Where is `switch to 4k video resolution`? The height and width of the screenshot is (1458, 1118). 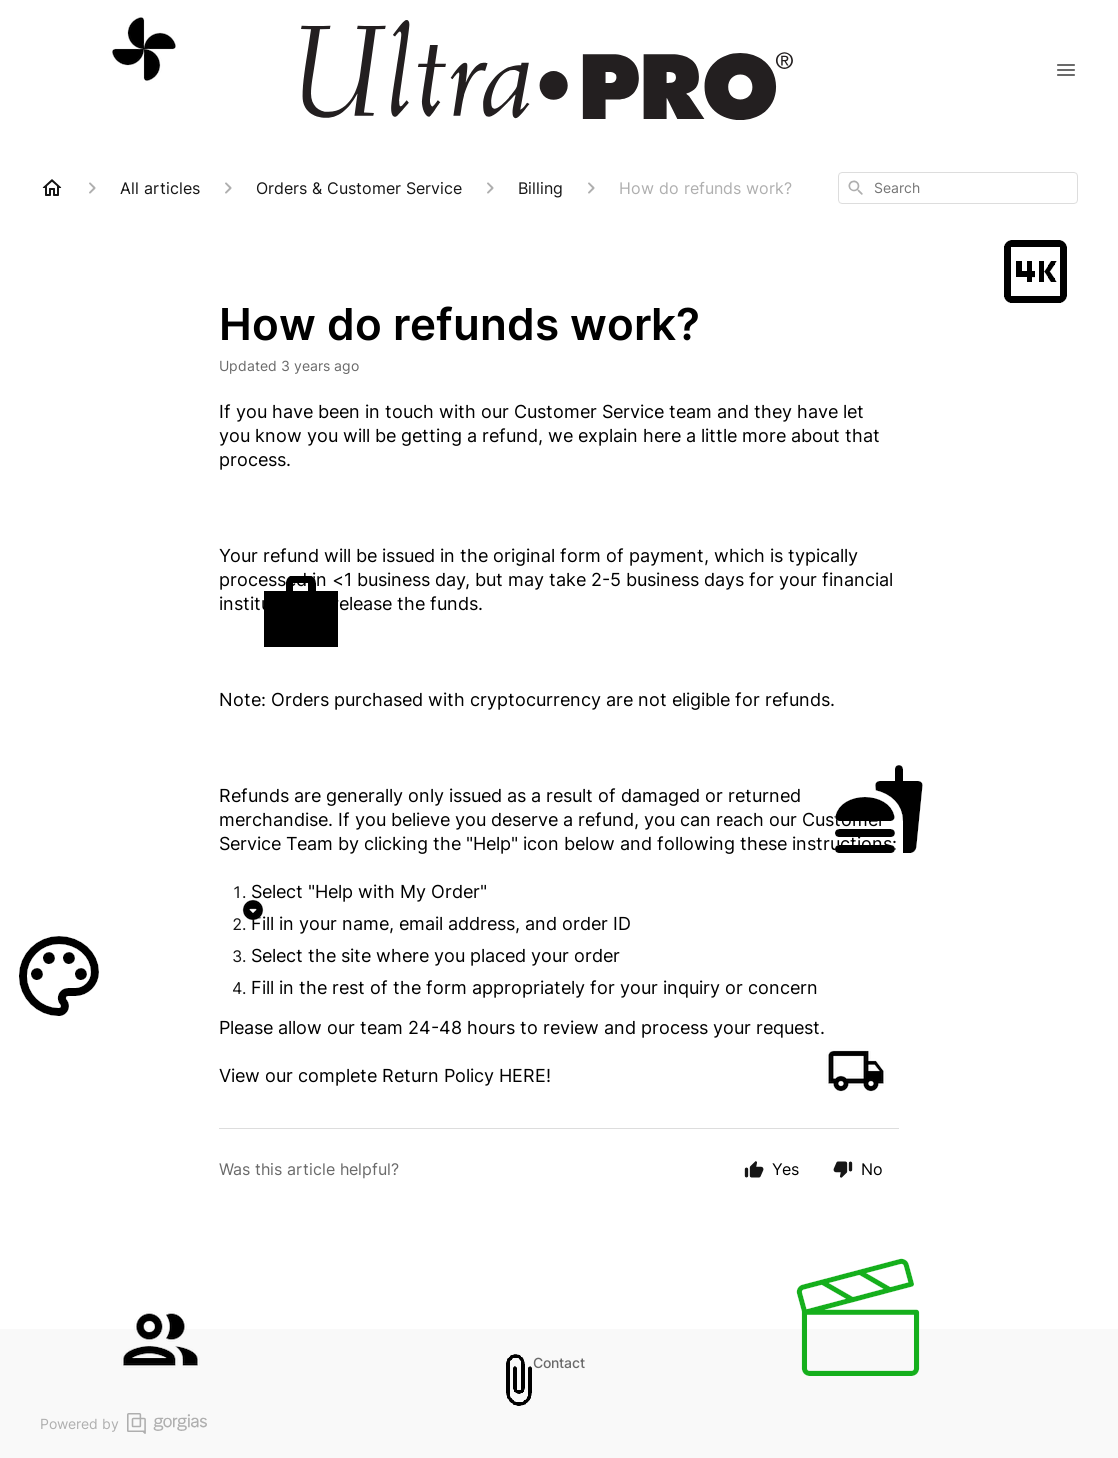 switch to 4k video resolution is located at coordinates (1035, 271).